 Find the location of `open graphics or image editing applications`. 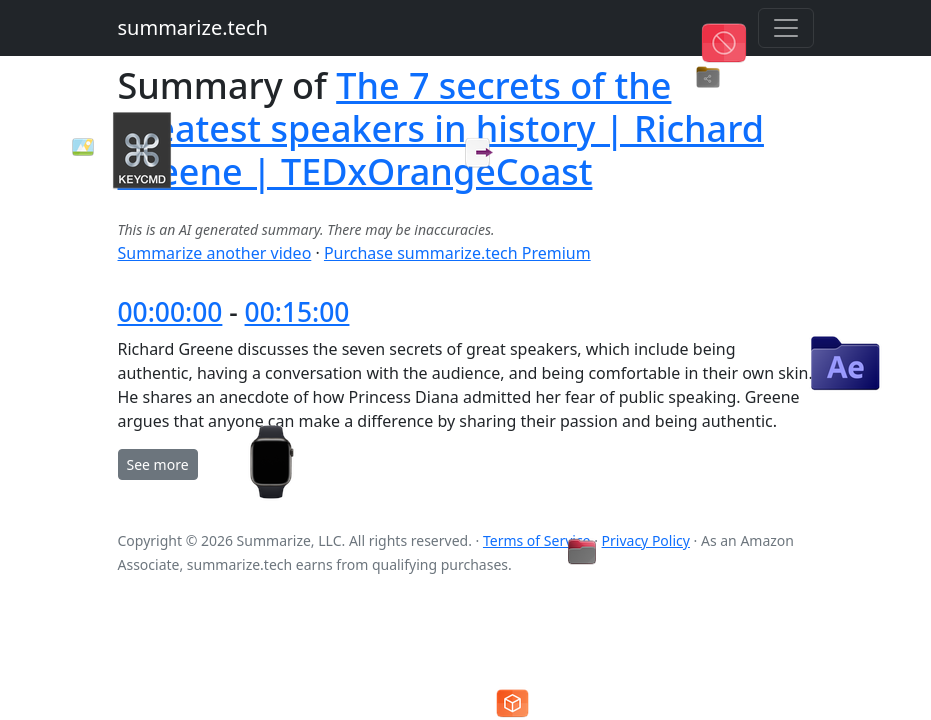

open graphics or image editing applications is located at coordinates (83, 147).